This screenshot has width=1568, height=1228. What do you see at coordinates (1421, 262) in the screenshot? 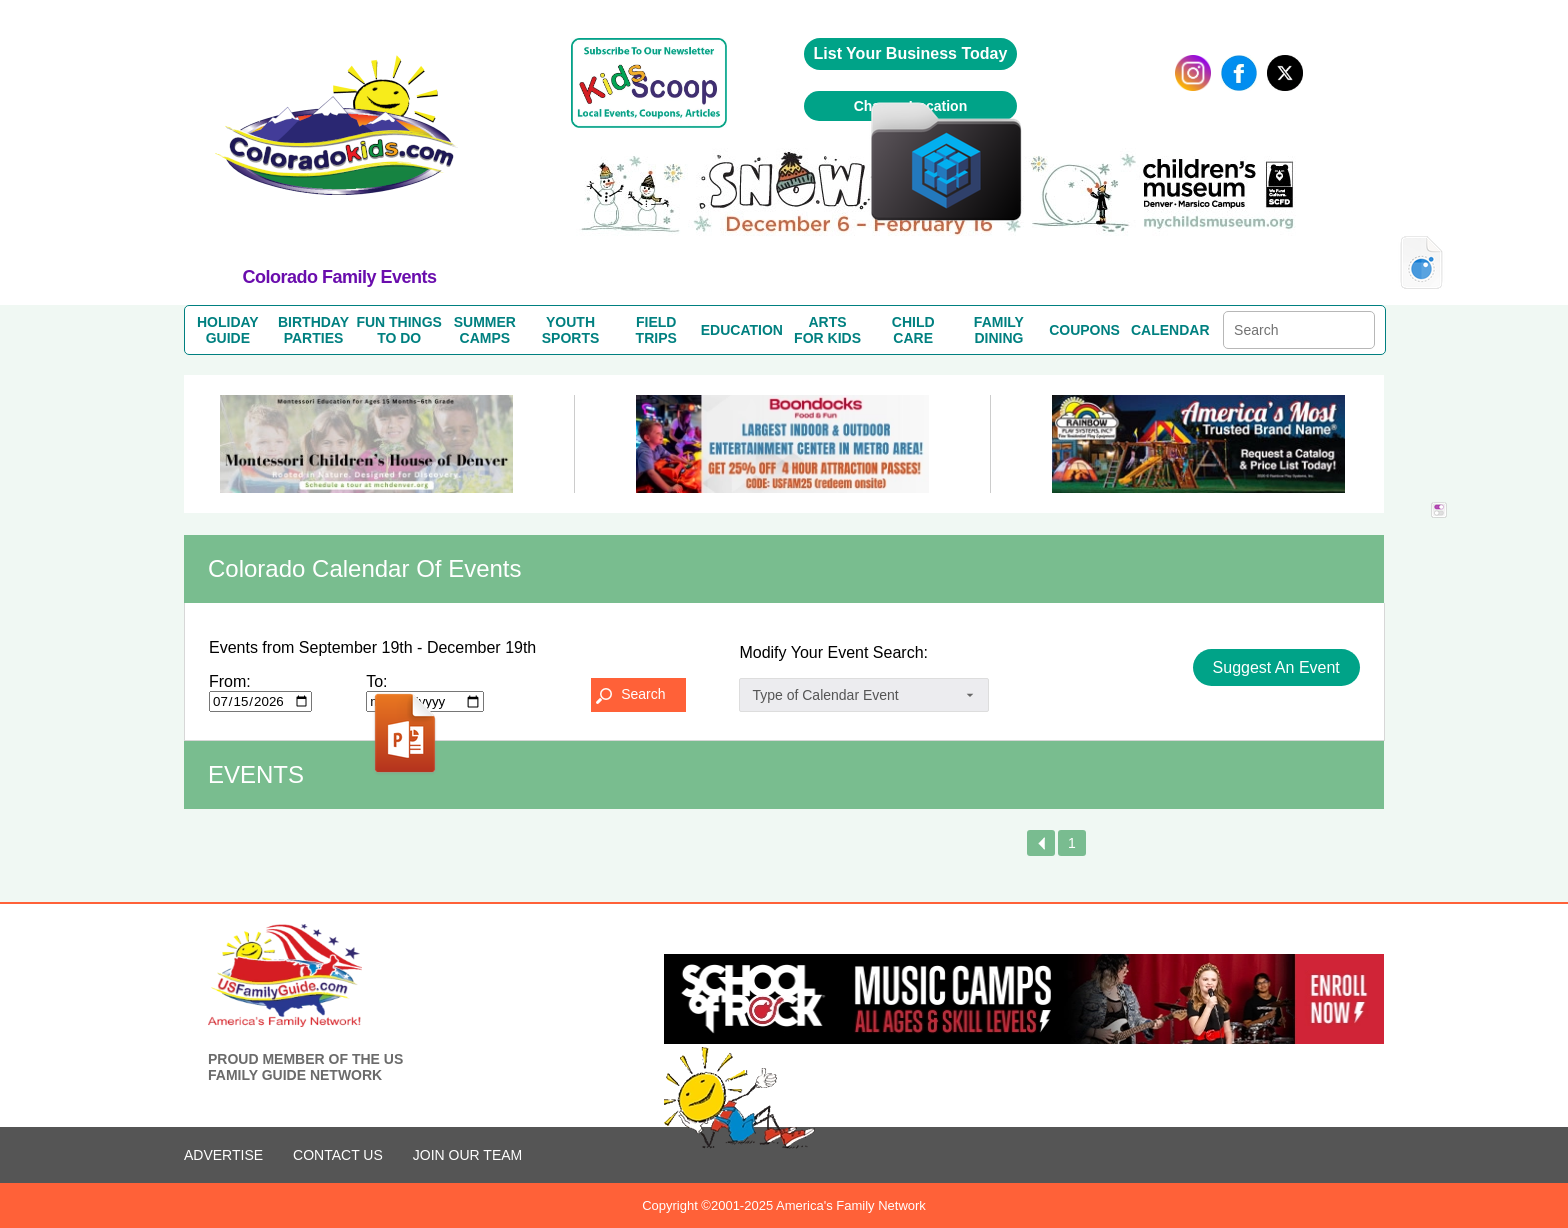
I see `lua script file` at bounding box center [1421, 262].